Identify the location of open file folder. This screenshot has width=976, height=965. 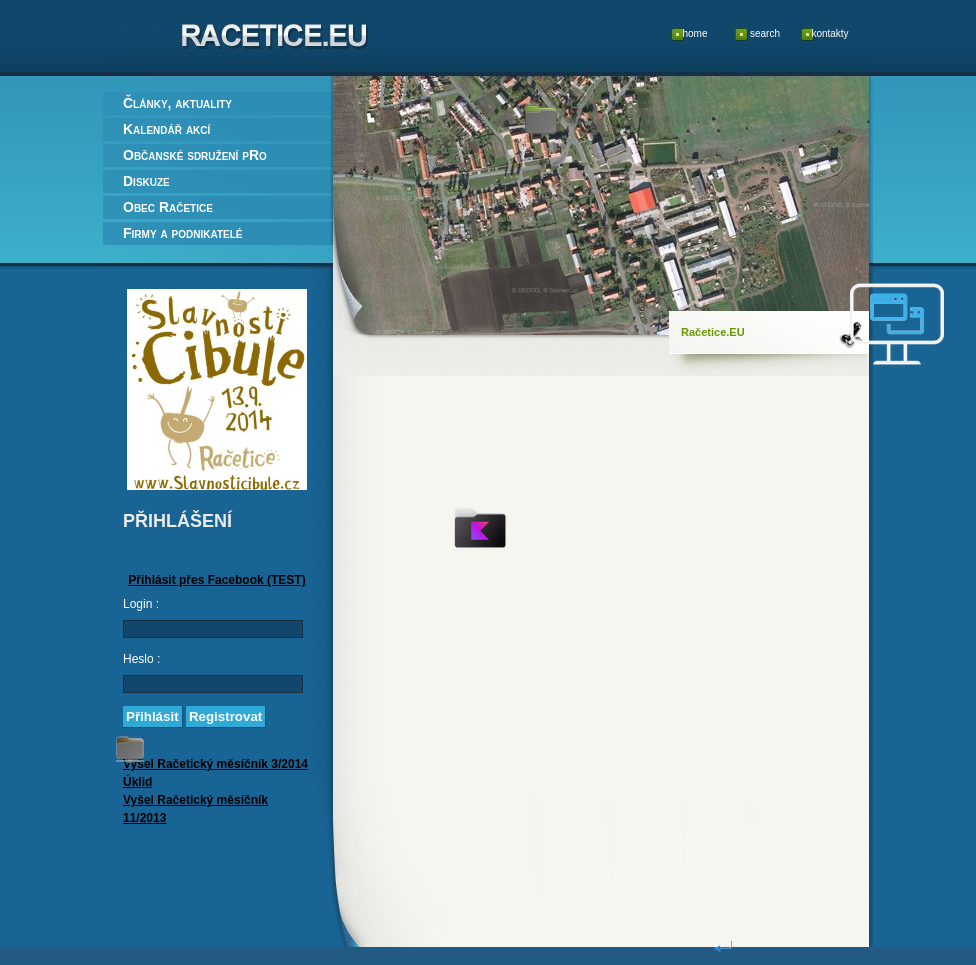
(541, 119).